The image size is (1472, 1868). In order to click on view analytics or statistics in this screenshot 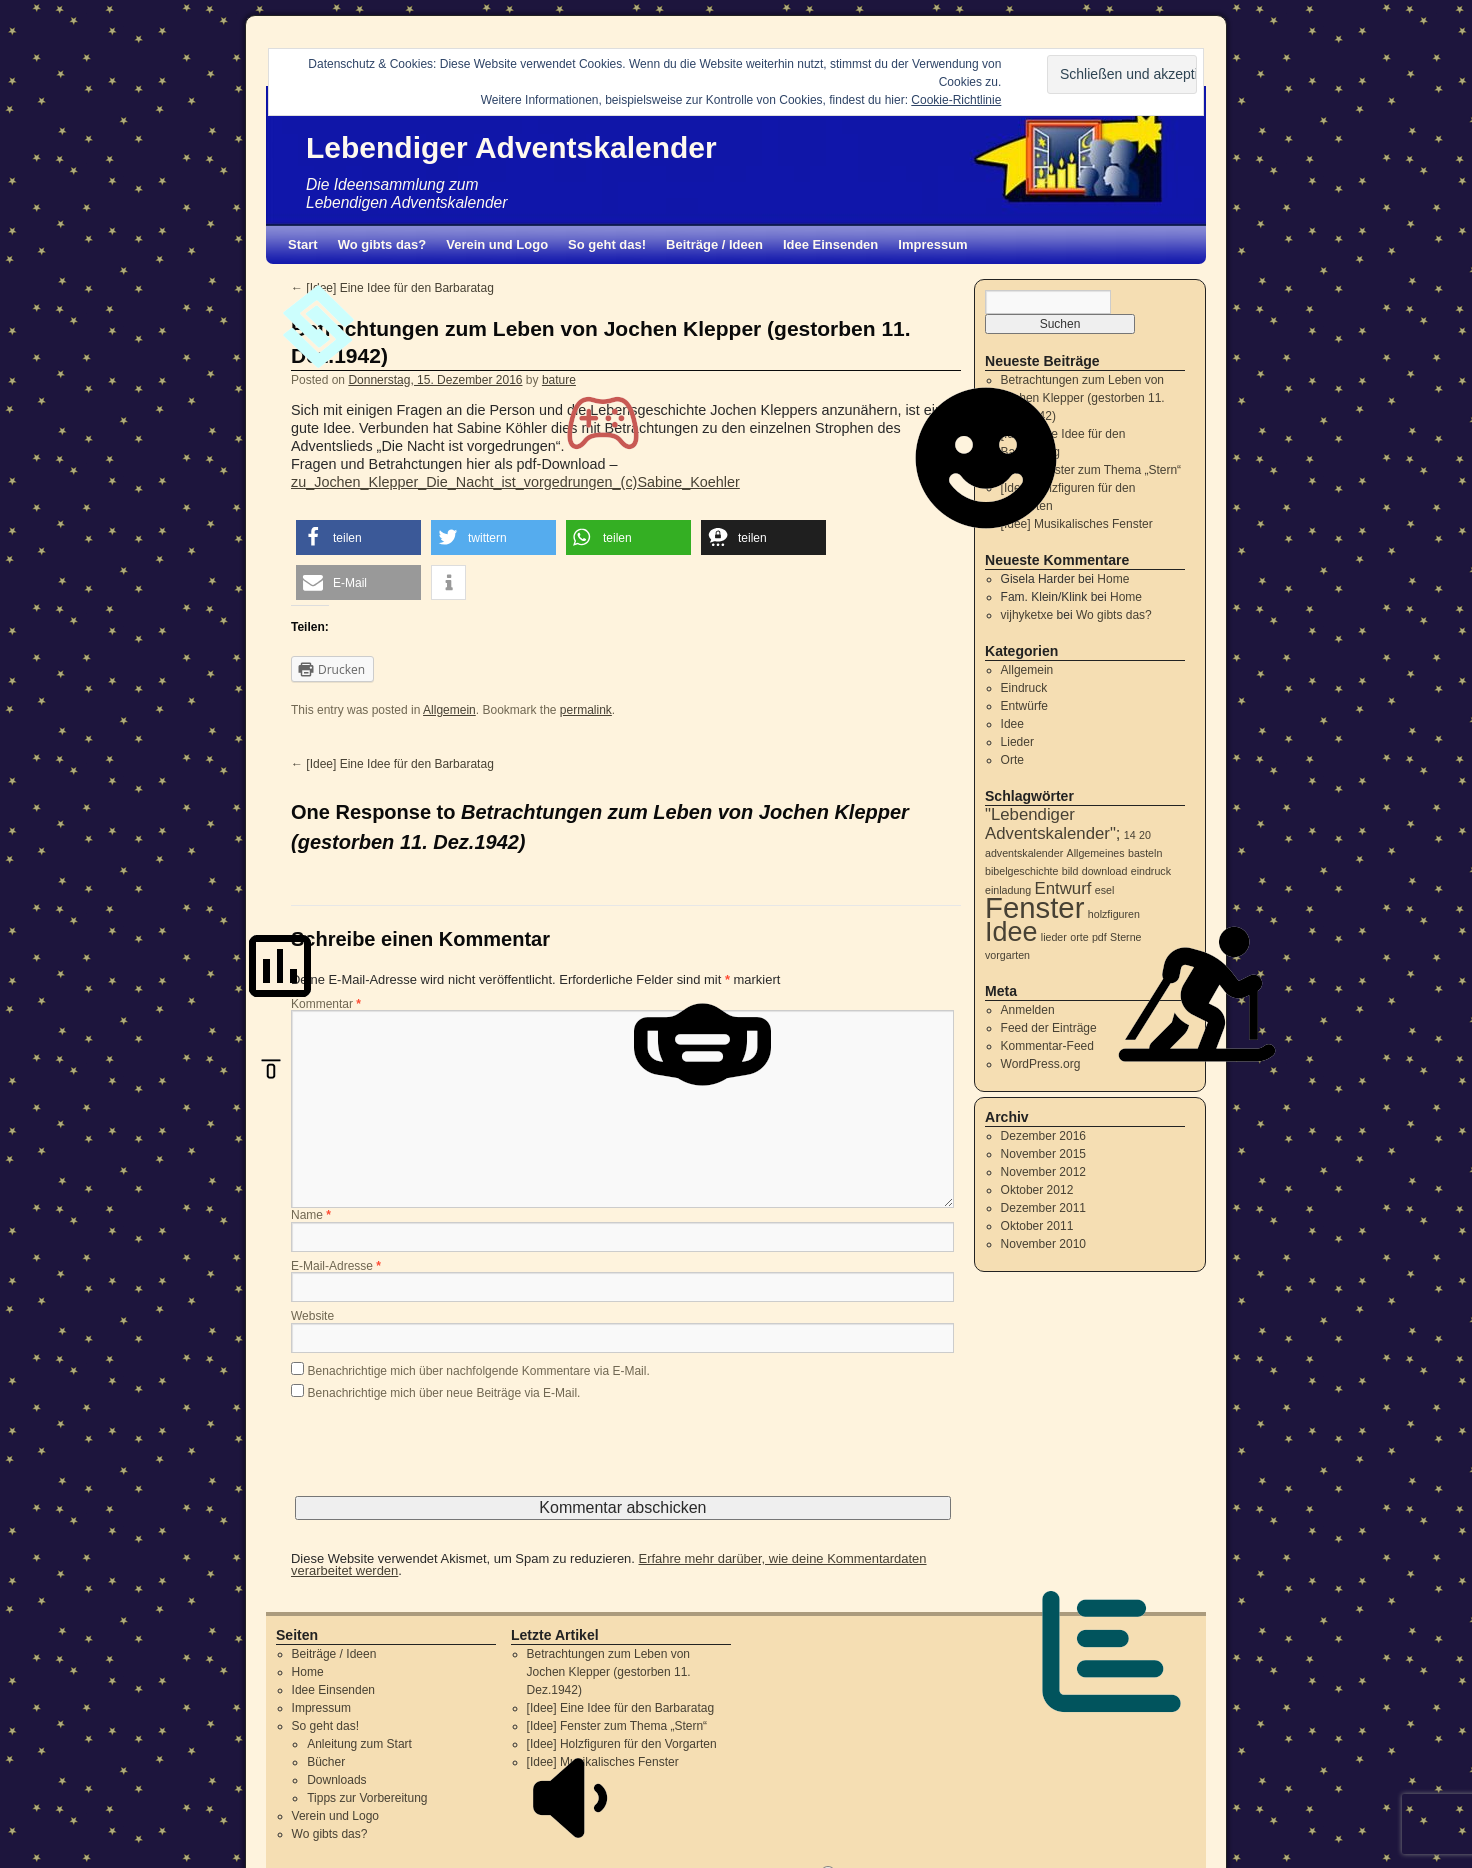, I will do `click(1111, 1651)`.